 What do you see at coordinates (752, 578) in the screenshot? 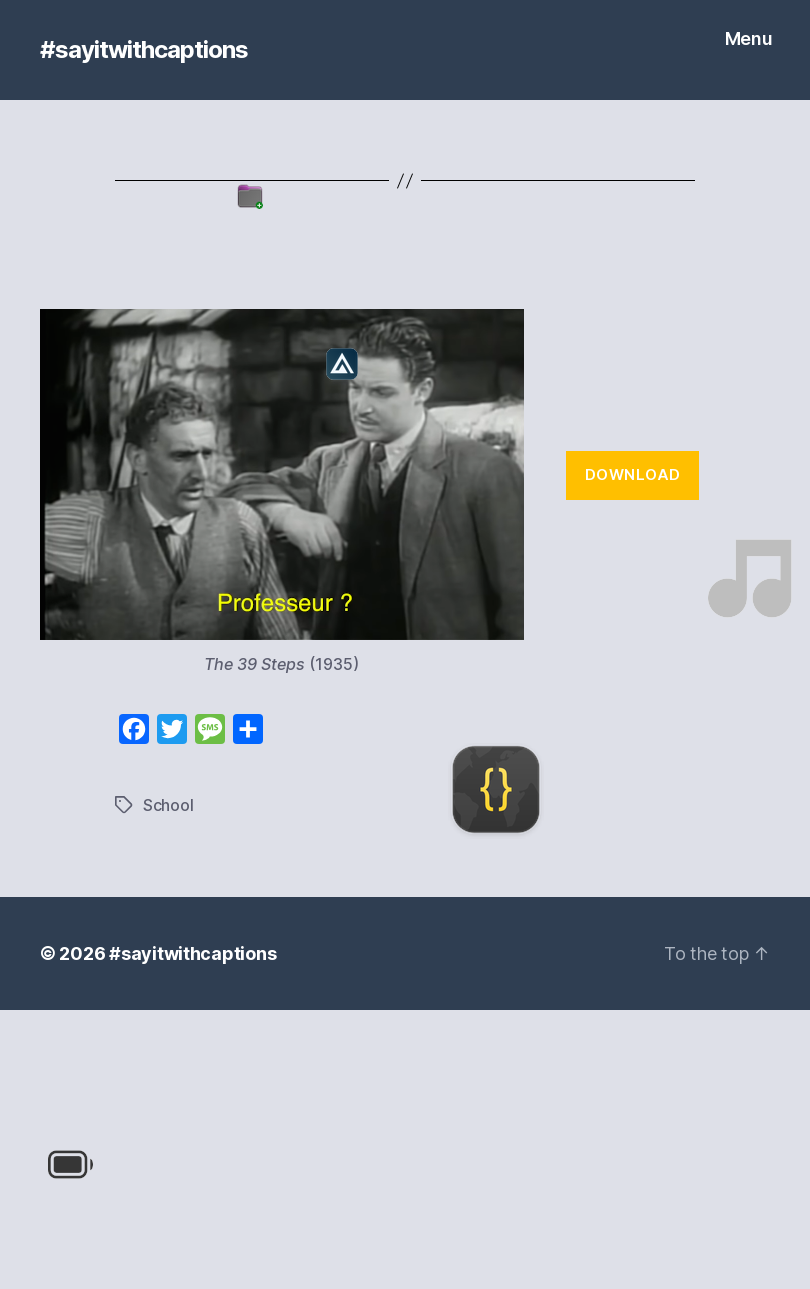
I see `audio file type indicator` at bounding box center [752, 578].